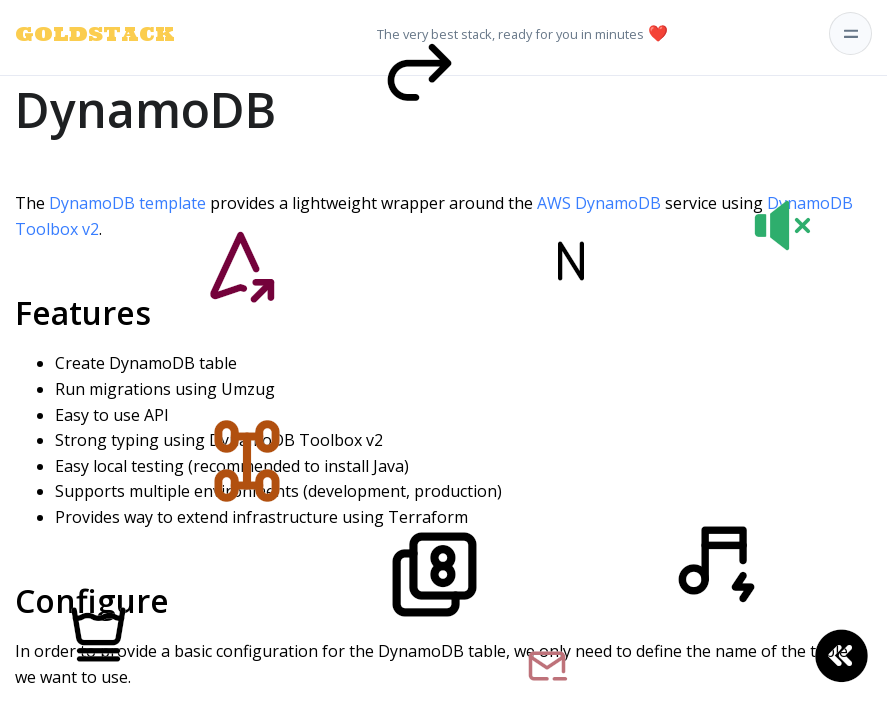 Image resolution: width=887 pixels, height=720 pixels. I want to click on share your current location, so click(240, 265).